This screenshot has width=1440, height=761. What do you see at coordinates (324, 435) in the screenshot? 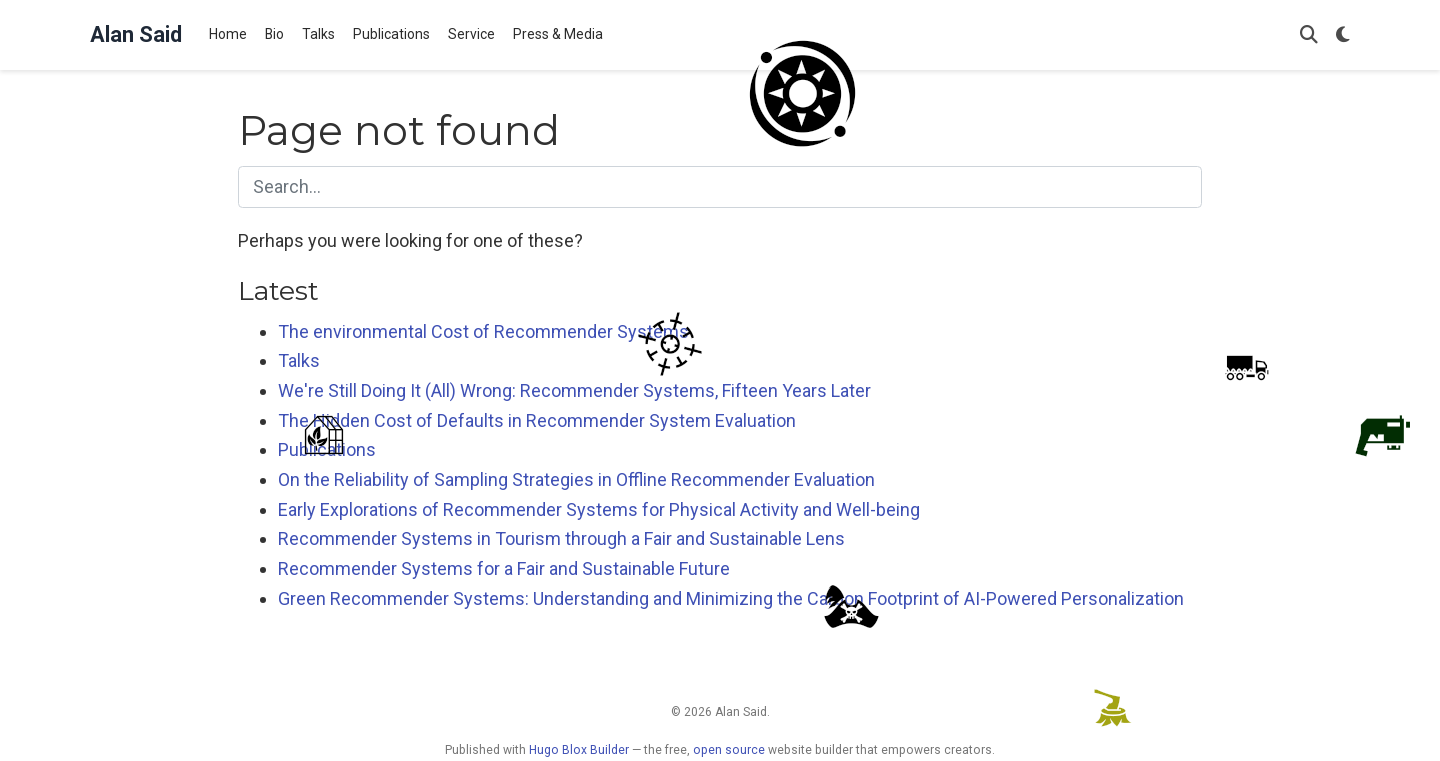
I see `access greenhouse or garden management` at bounding box center [324, 435].